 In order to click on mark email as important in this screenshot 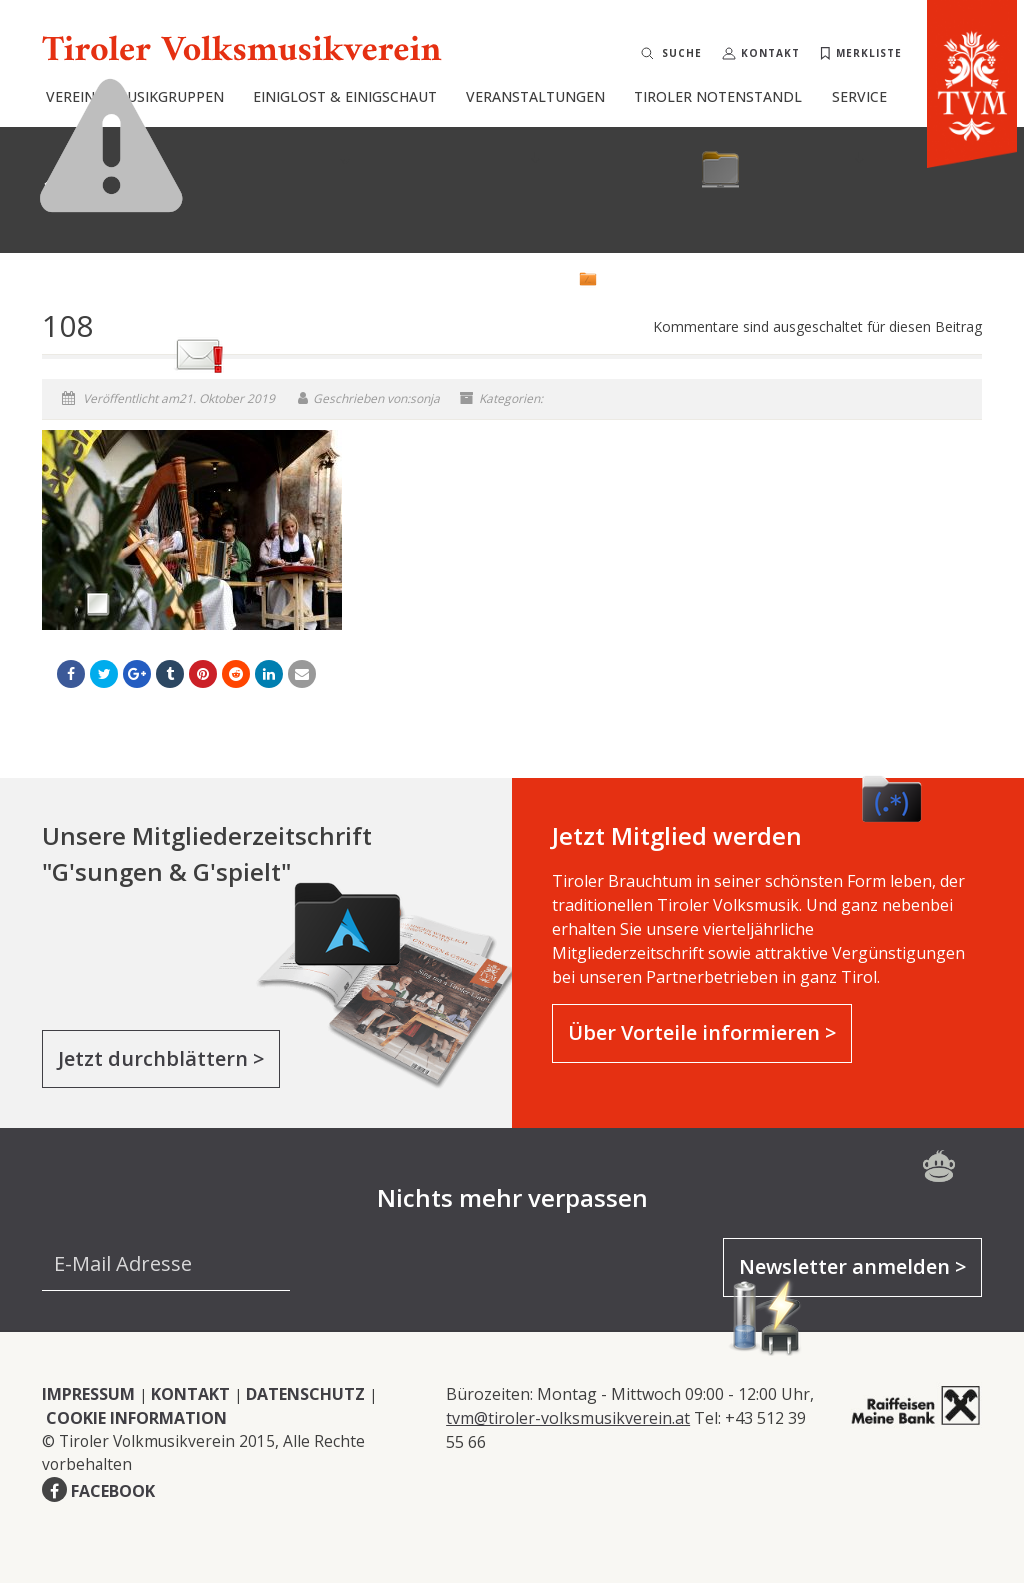, I will do `click(197, 354)`.